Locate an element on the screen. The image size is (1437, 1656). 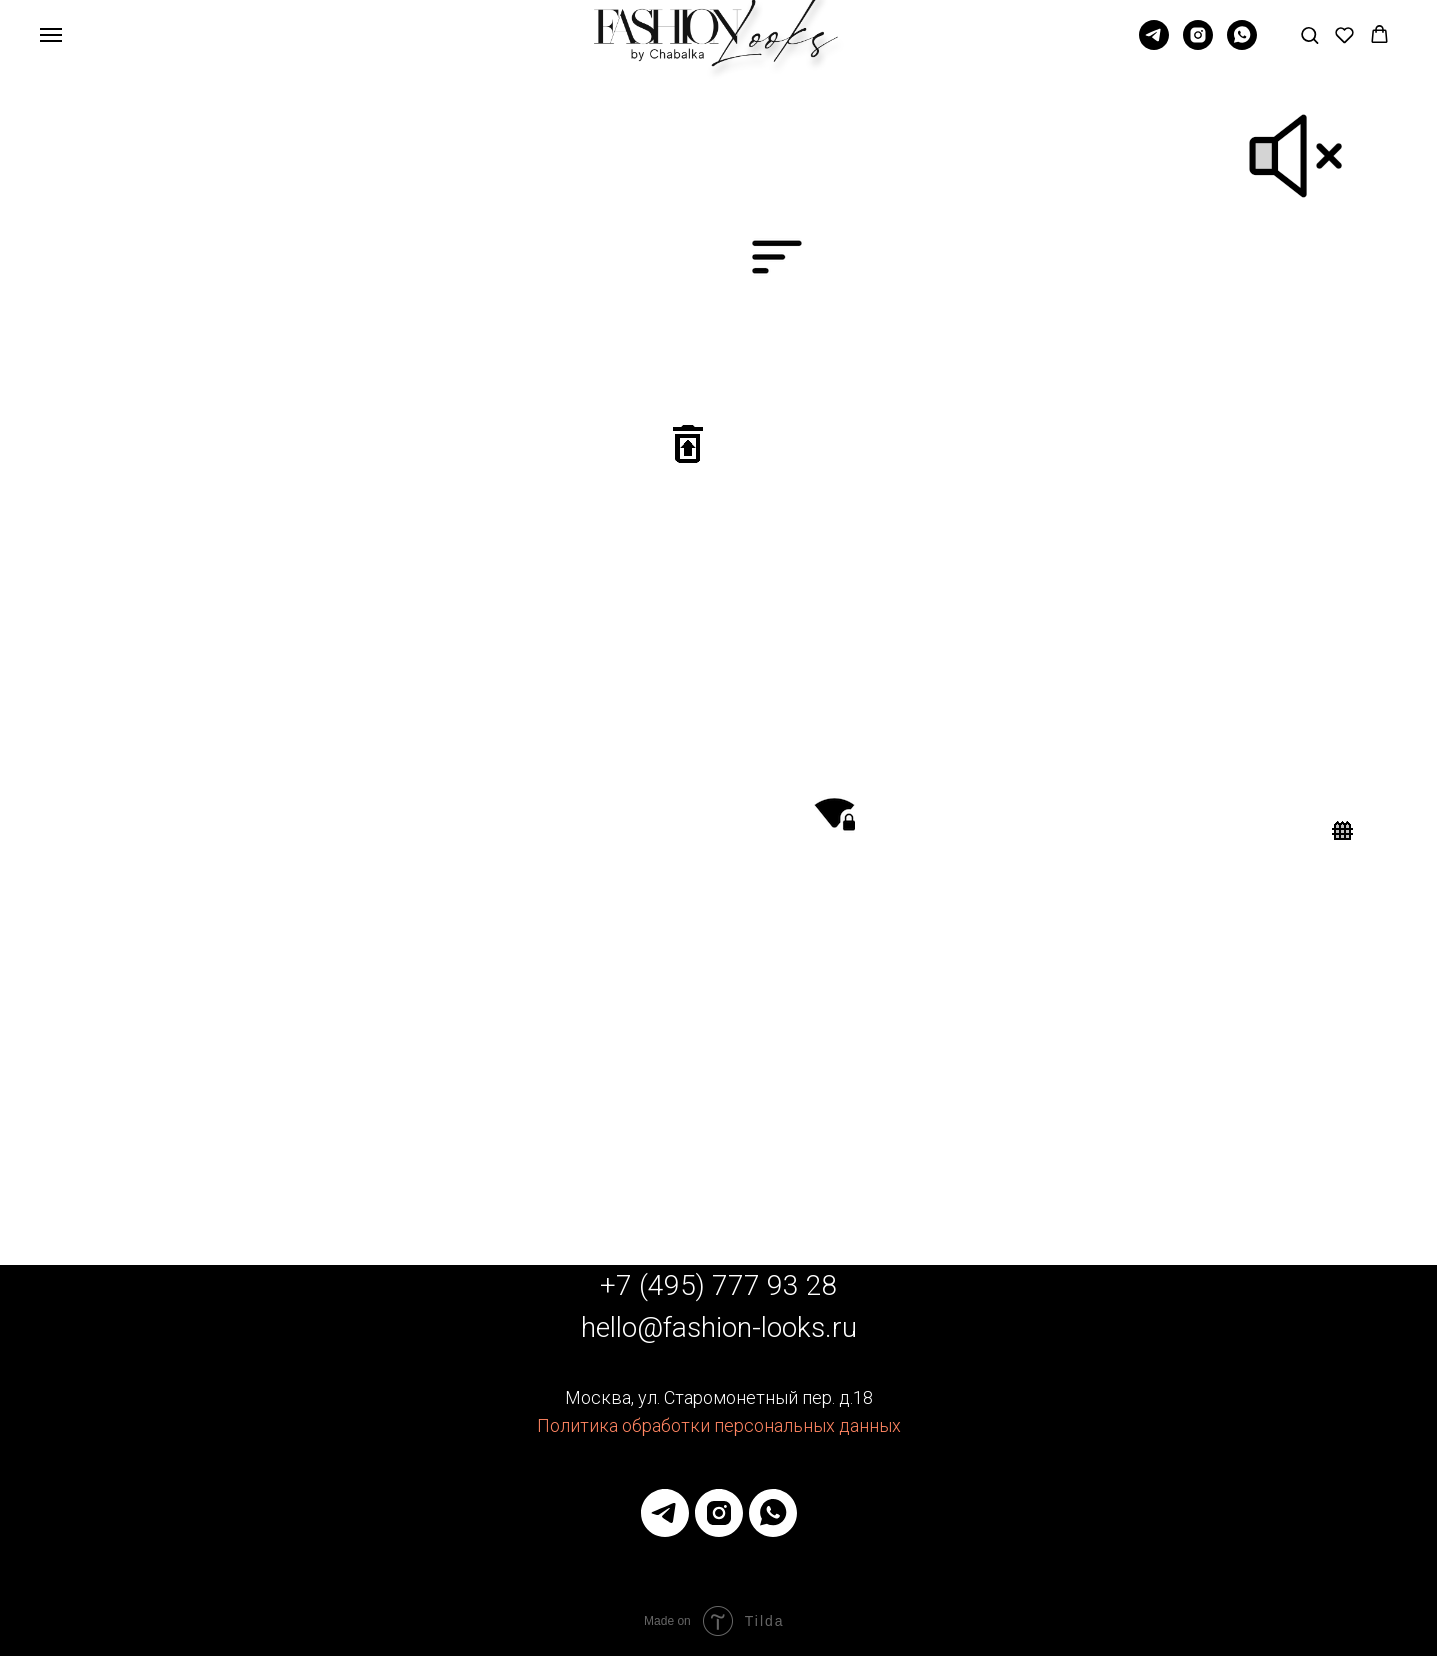
sort items in a list is located at coordinates (777, 257).